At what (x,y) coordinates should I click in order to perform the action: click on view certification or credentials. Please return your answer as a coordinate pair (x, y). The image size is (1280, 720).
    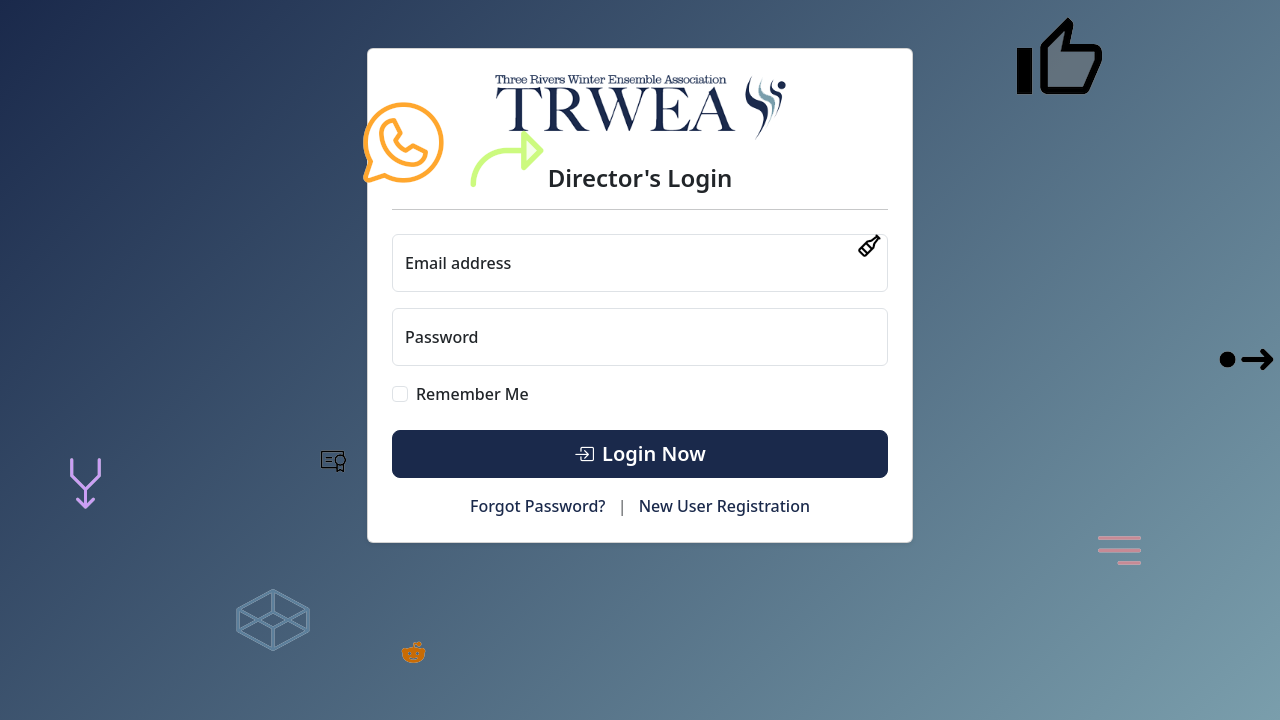
    Looking at the image, I should click on (332, 460).